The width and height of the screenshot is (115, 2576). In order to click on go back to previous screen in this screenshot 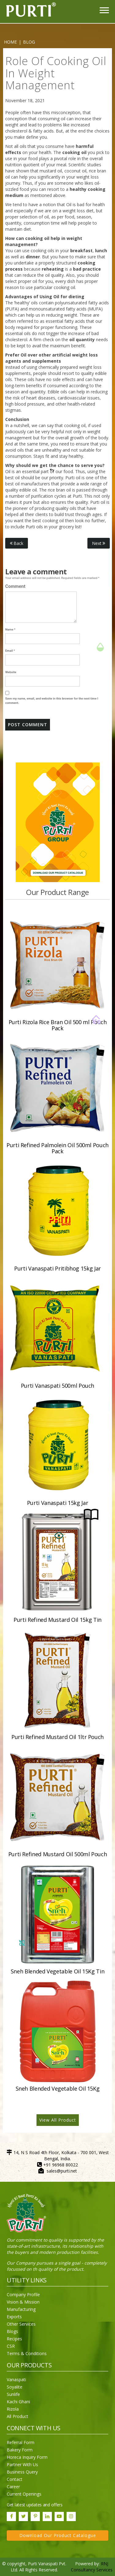, I will do `click(52, 470)`.